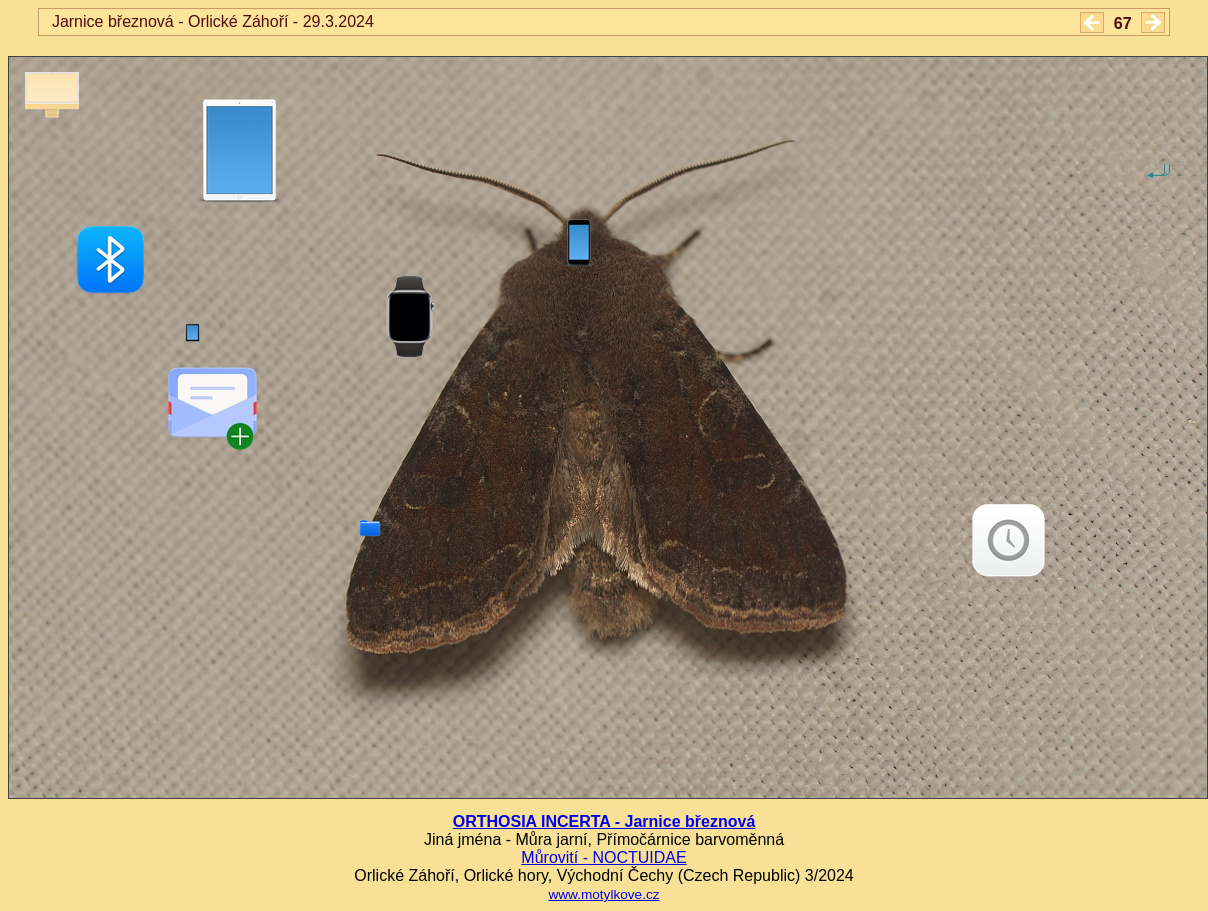  Describe the element at coordinates (212, 402) in the screenshot. I see `compose a new email` at that location.